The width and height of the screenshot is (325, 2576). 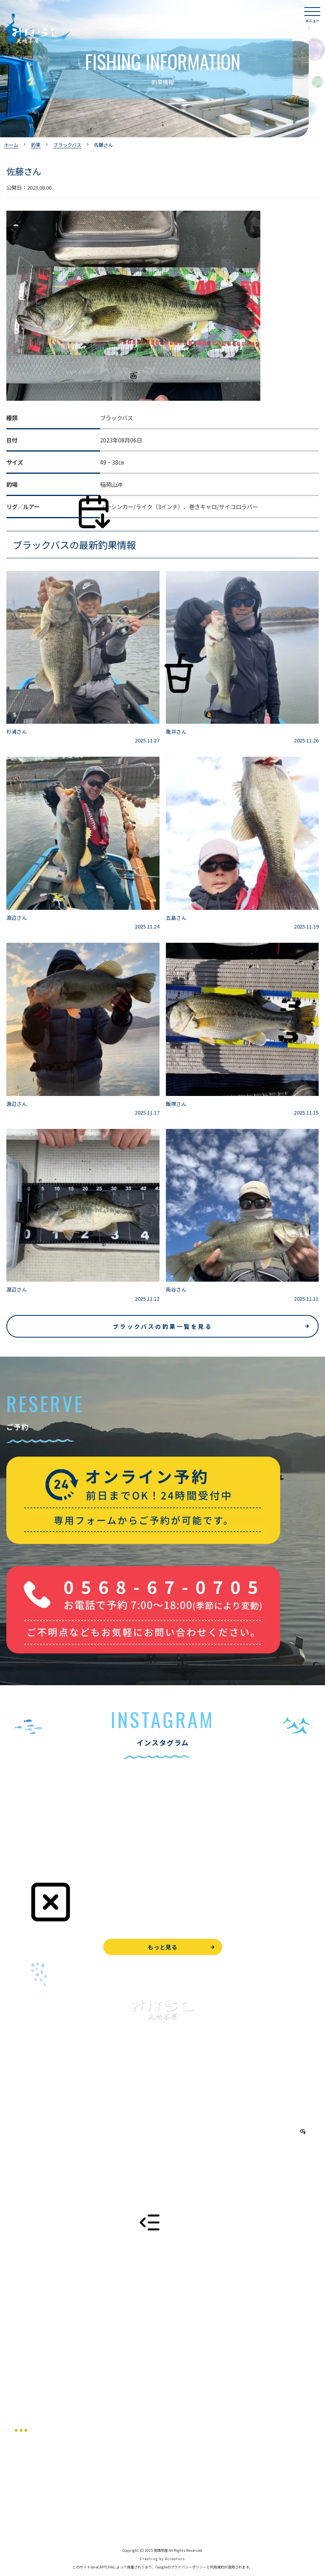 I want to click on order a beverage or drink, so click(x=179, y=673).